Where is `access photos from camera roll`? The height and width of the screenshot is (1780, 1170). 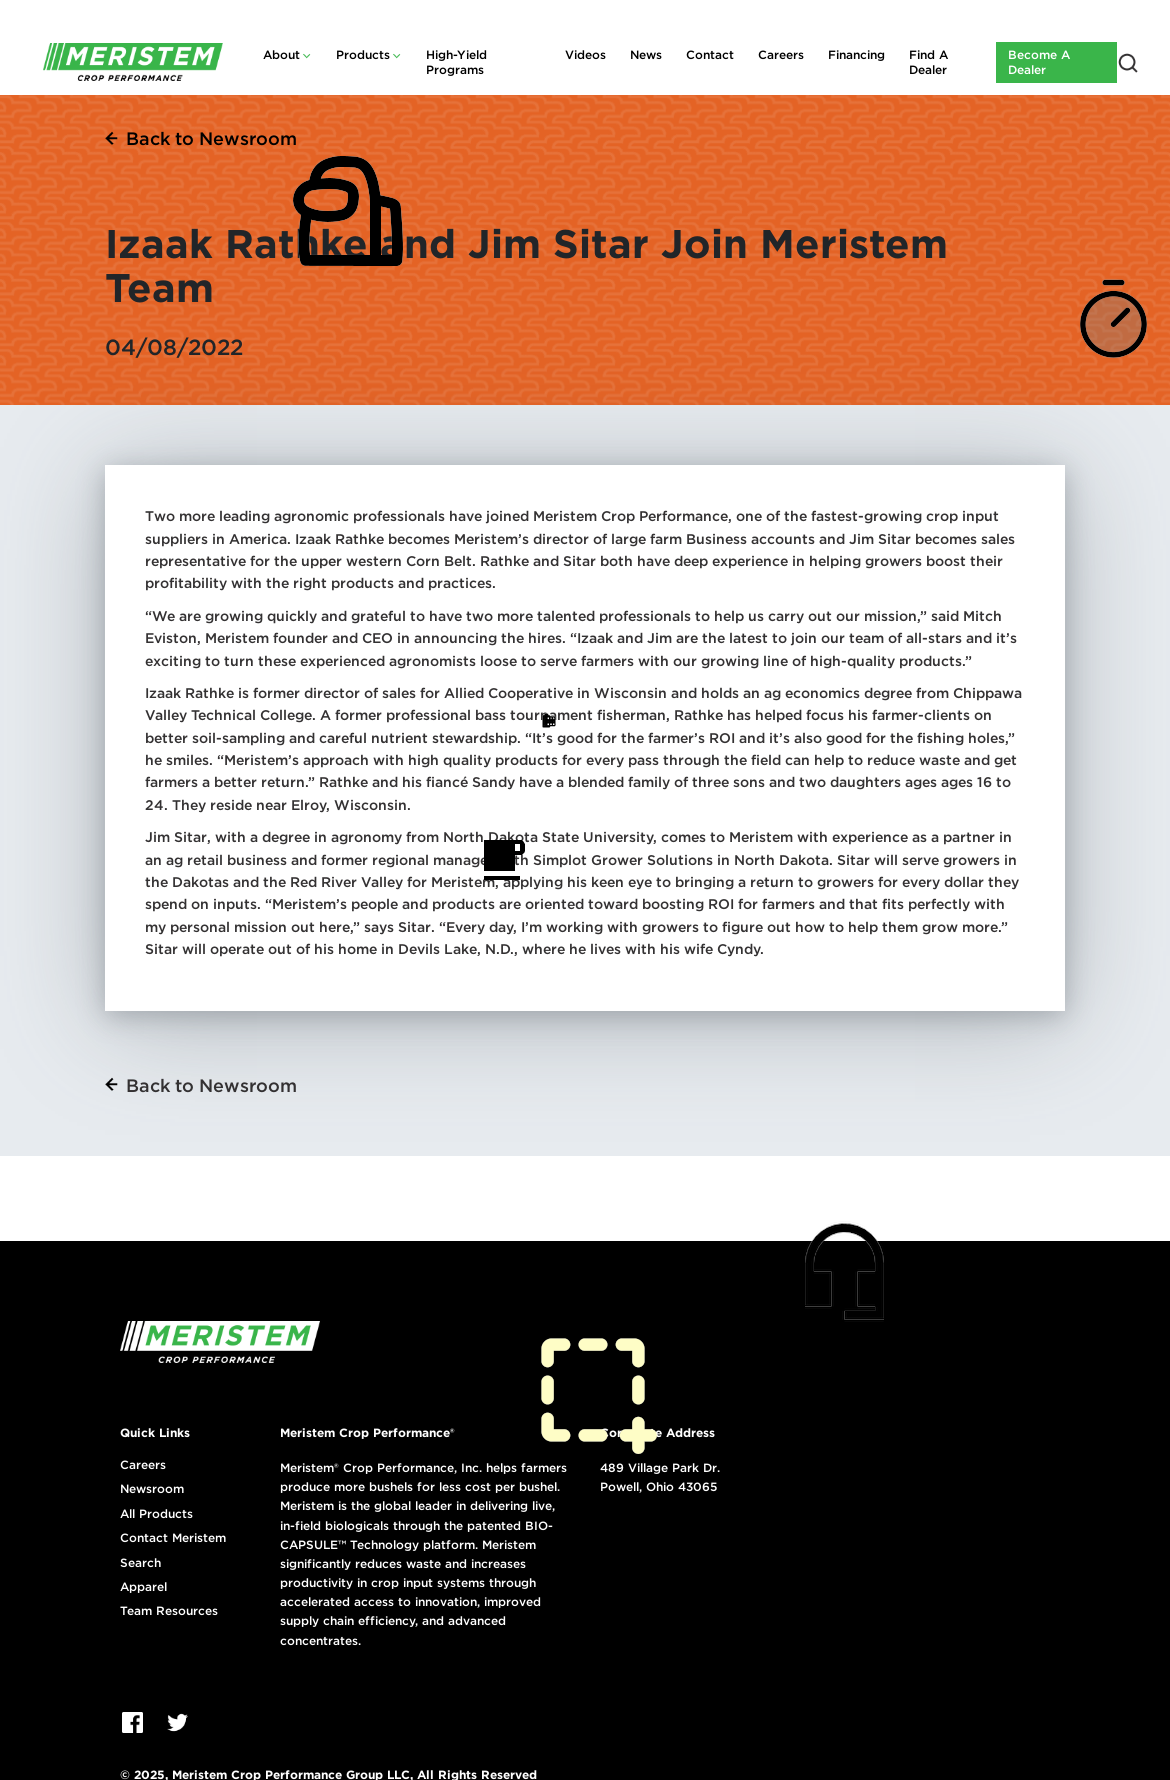 access photos from camera roll is located at coordinates (549, 721).